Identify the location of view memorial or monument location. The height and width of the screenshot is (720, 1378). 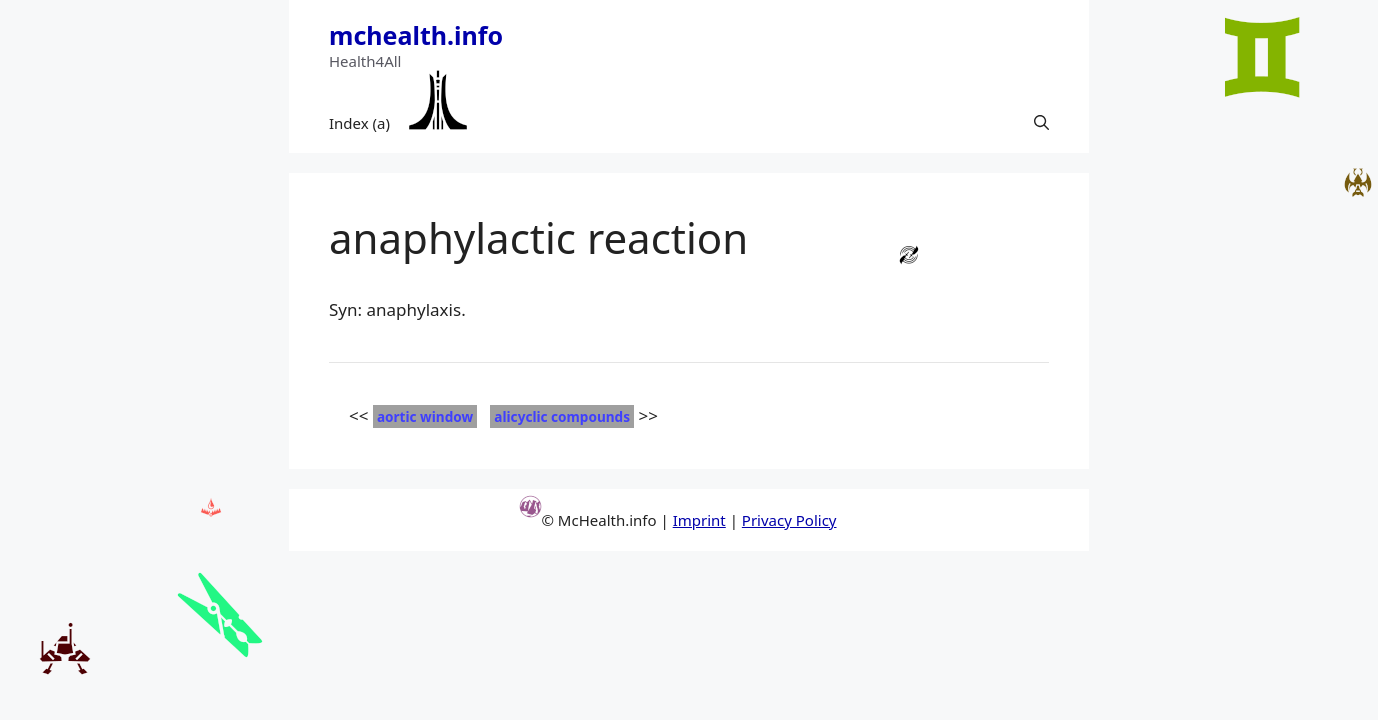
(438, 100).